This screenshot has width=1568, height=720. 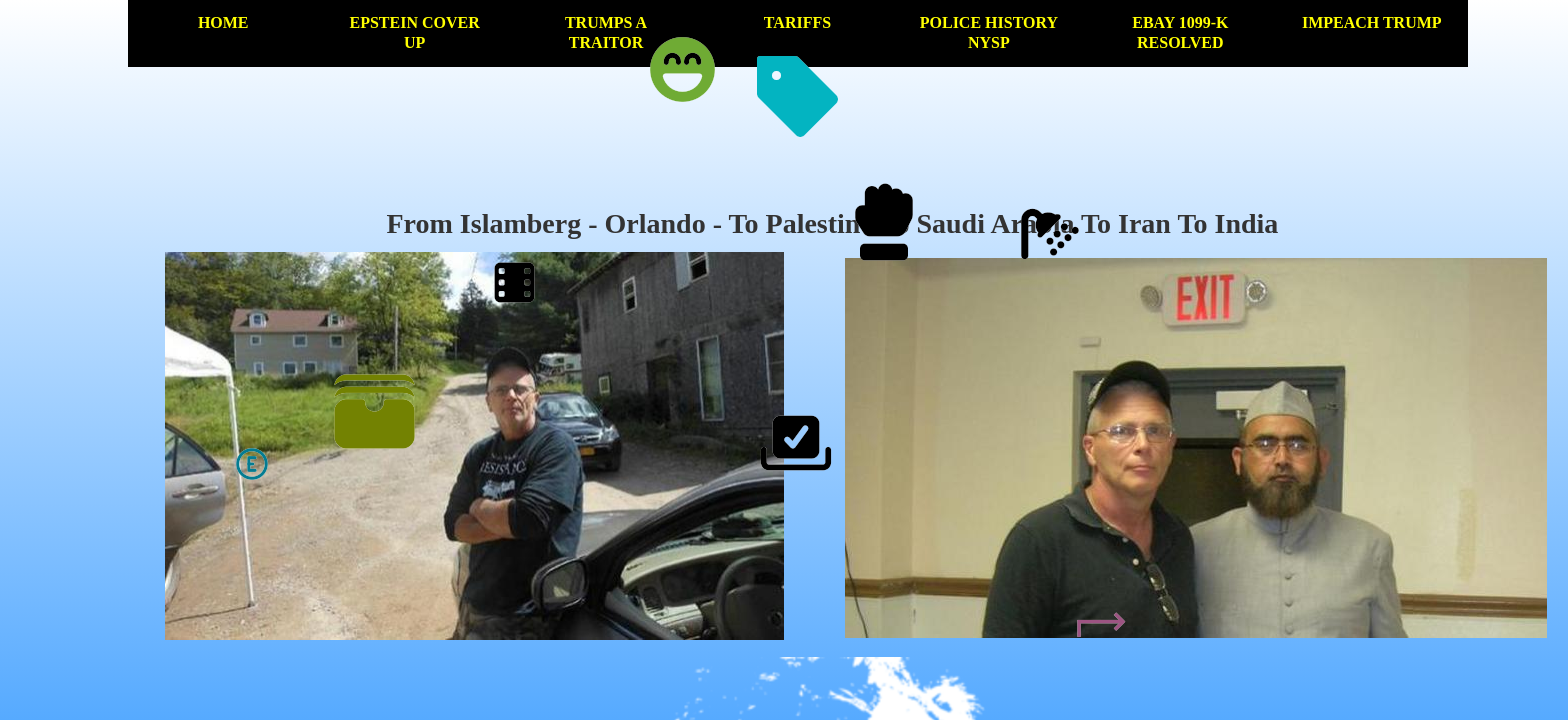 What do you see at coordinates (884, 222) in the screenshot?
I see `indicates a fist bump or greeting gesture` at bounding box center [884, 222].